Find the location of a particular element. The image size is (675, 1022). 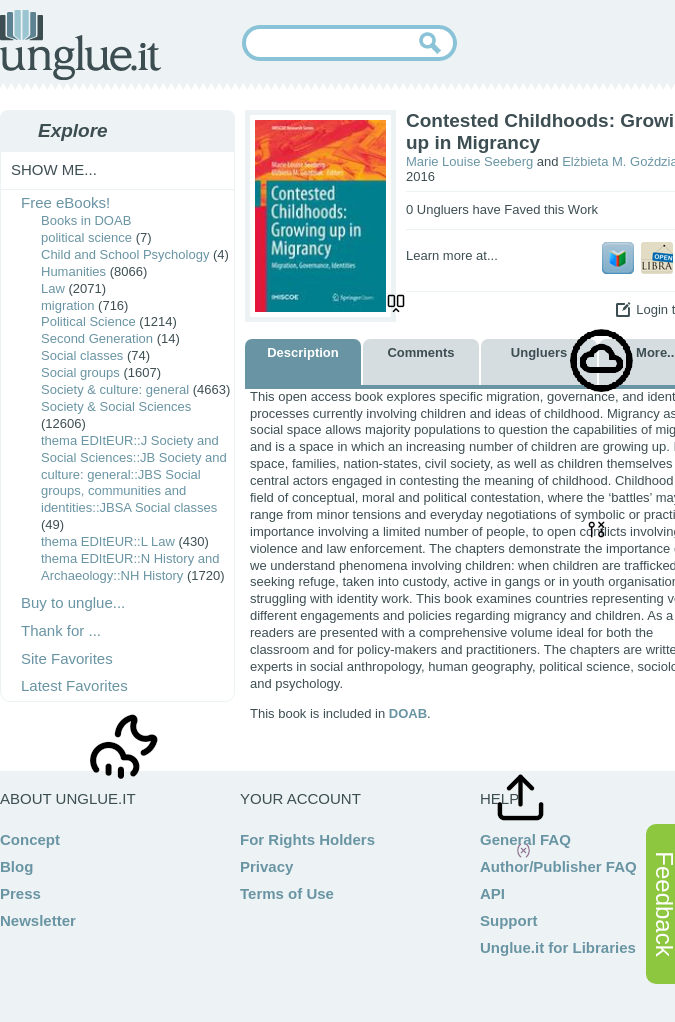

upload a file from your device is located at coordinates (520, 797).